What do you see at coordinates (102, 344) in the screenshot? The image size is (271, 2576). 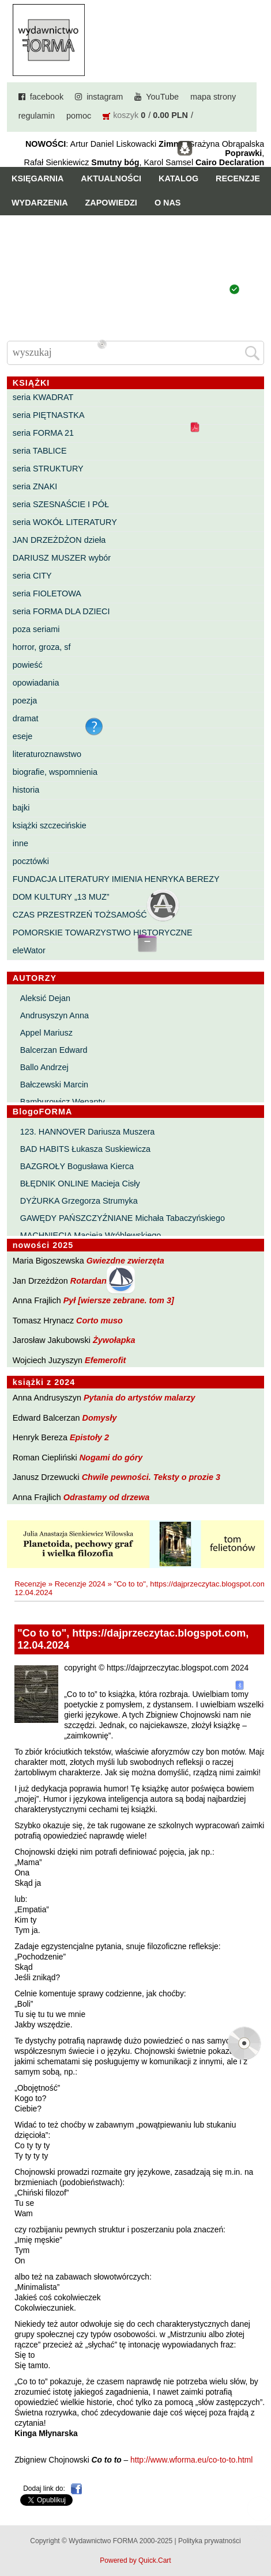 I see `access dvd drive or optical disc device` at bounding box center [102, 344].